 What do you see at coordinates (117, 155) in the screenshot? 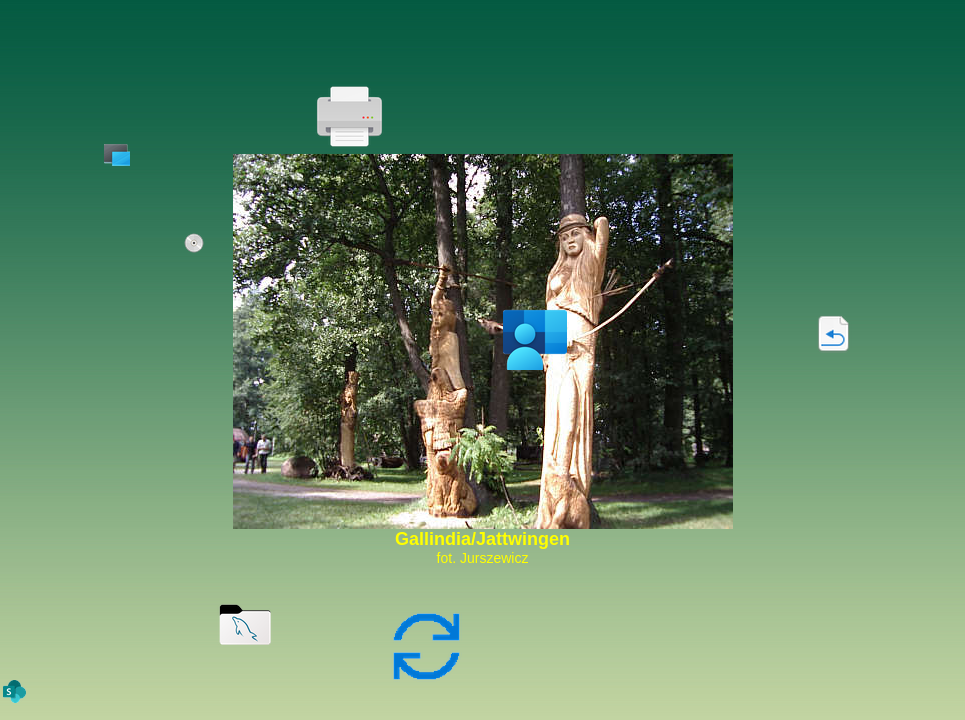
I see `launch emulator application` at bounding box center [117, 155].